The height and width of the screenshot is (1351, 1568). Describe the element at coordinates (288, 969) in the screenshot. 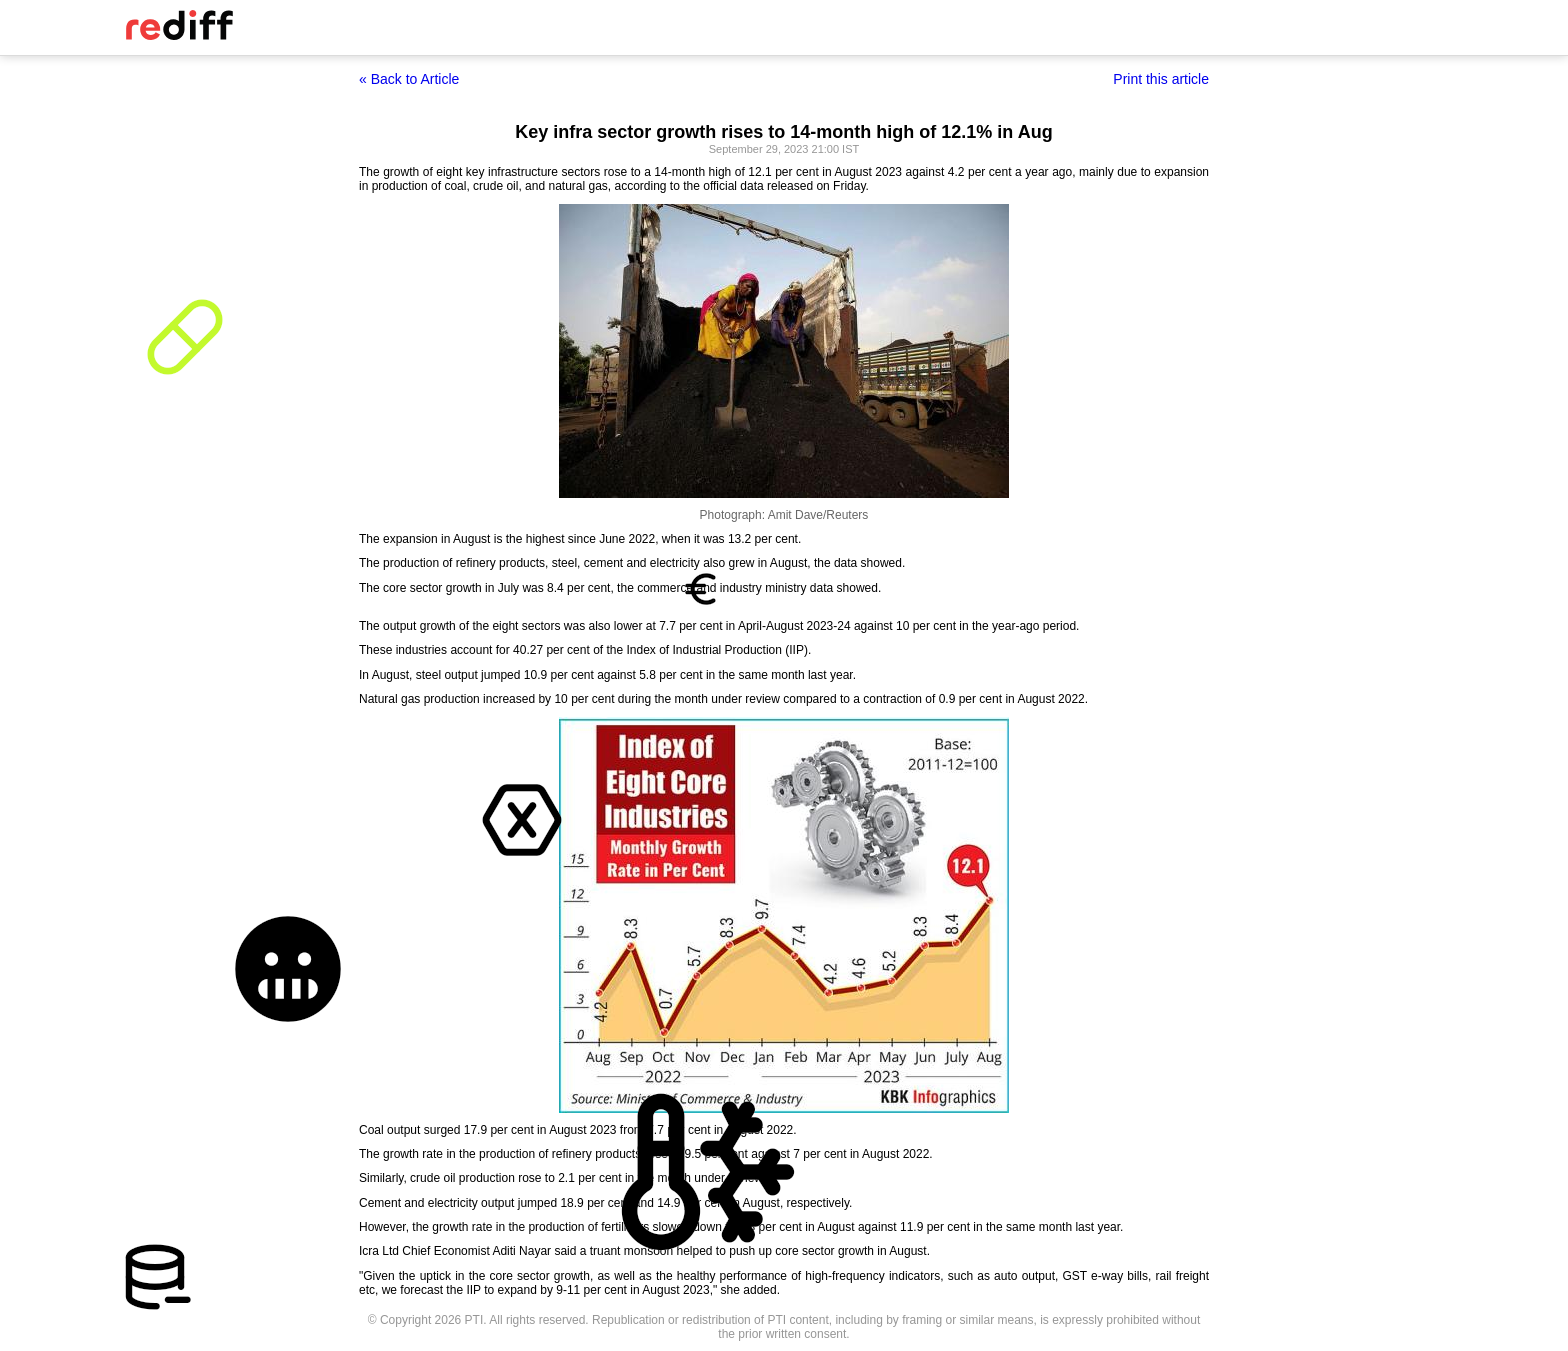

I see `indicates an awkward or uncomfortable status` at that location.